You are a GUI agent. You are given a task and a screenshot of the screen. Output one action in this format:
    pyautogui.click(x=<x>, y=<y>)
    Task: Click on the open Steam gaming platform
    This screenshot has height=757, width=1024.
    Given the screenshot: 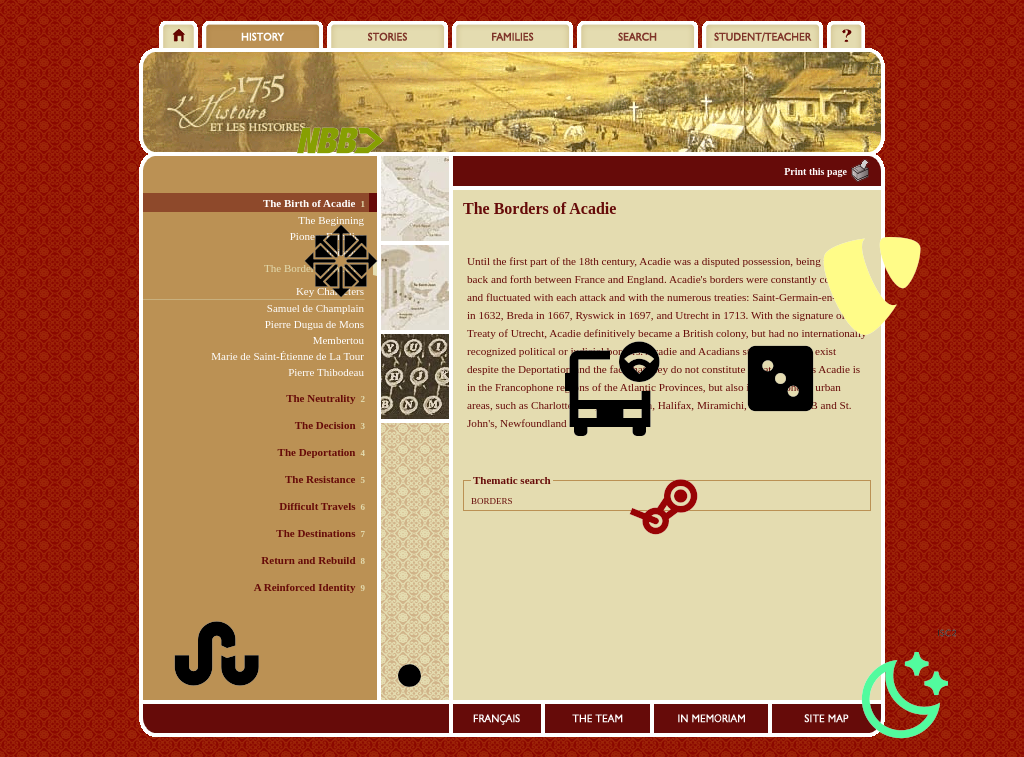 What is the action you would take?
    pyautogui.click(x=664, y=506)
    